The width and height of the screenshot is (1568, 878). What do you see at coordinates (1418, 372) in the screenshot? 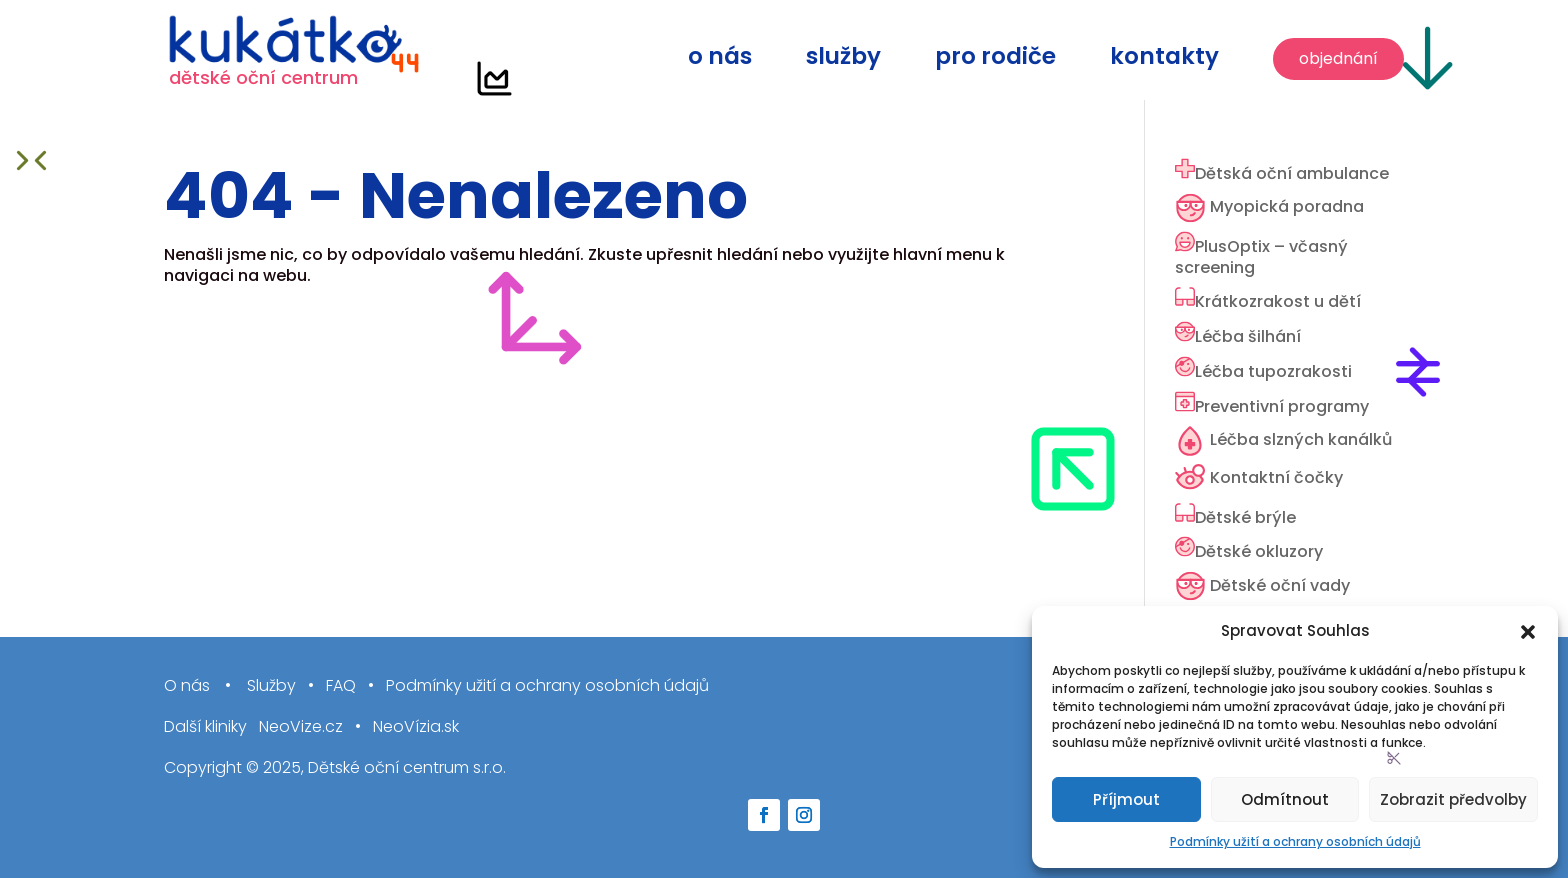
I see `indicates a railway or train station` at bounding box center [1418, 372].